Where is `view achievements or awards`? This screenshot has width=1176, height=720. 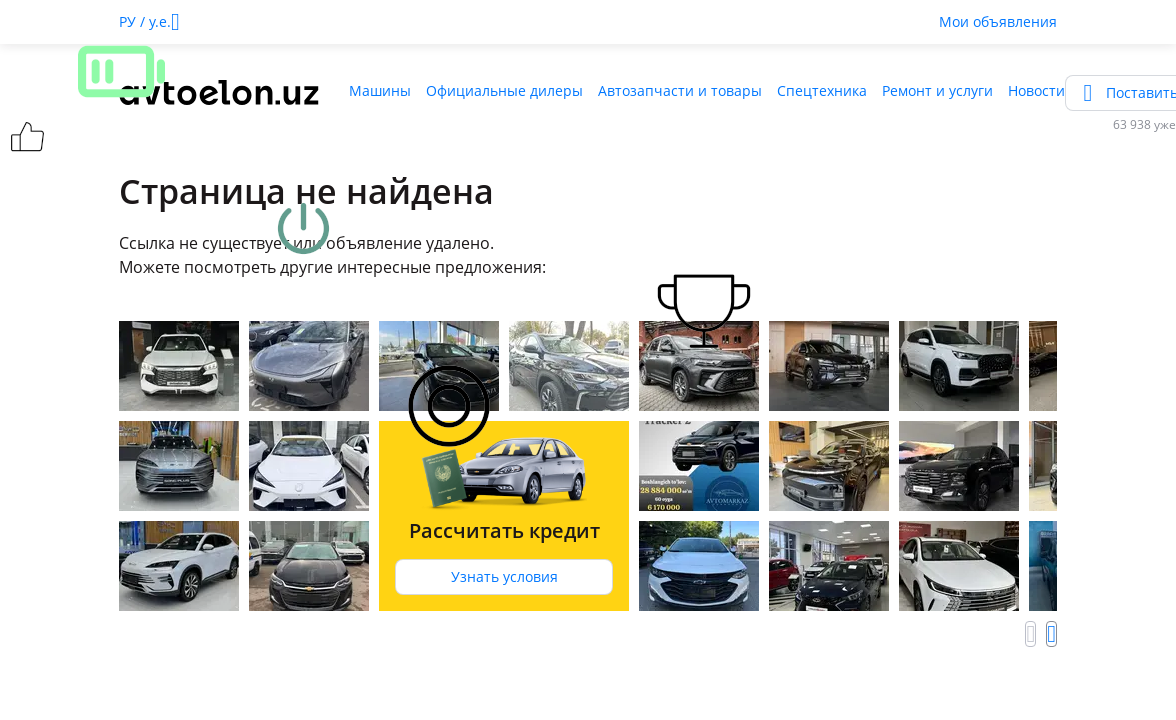
view achievements or awards is located at coordinates (704, 308).